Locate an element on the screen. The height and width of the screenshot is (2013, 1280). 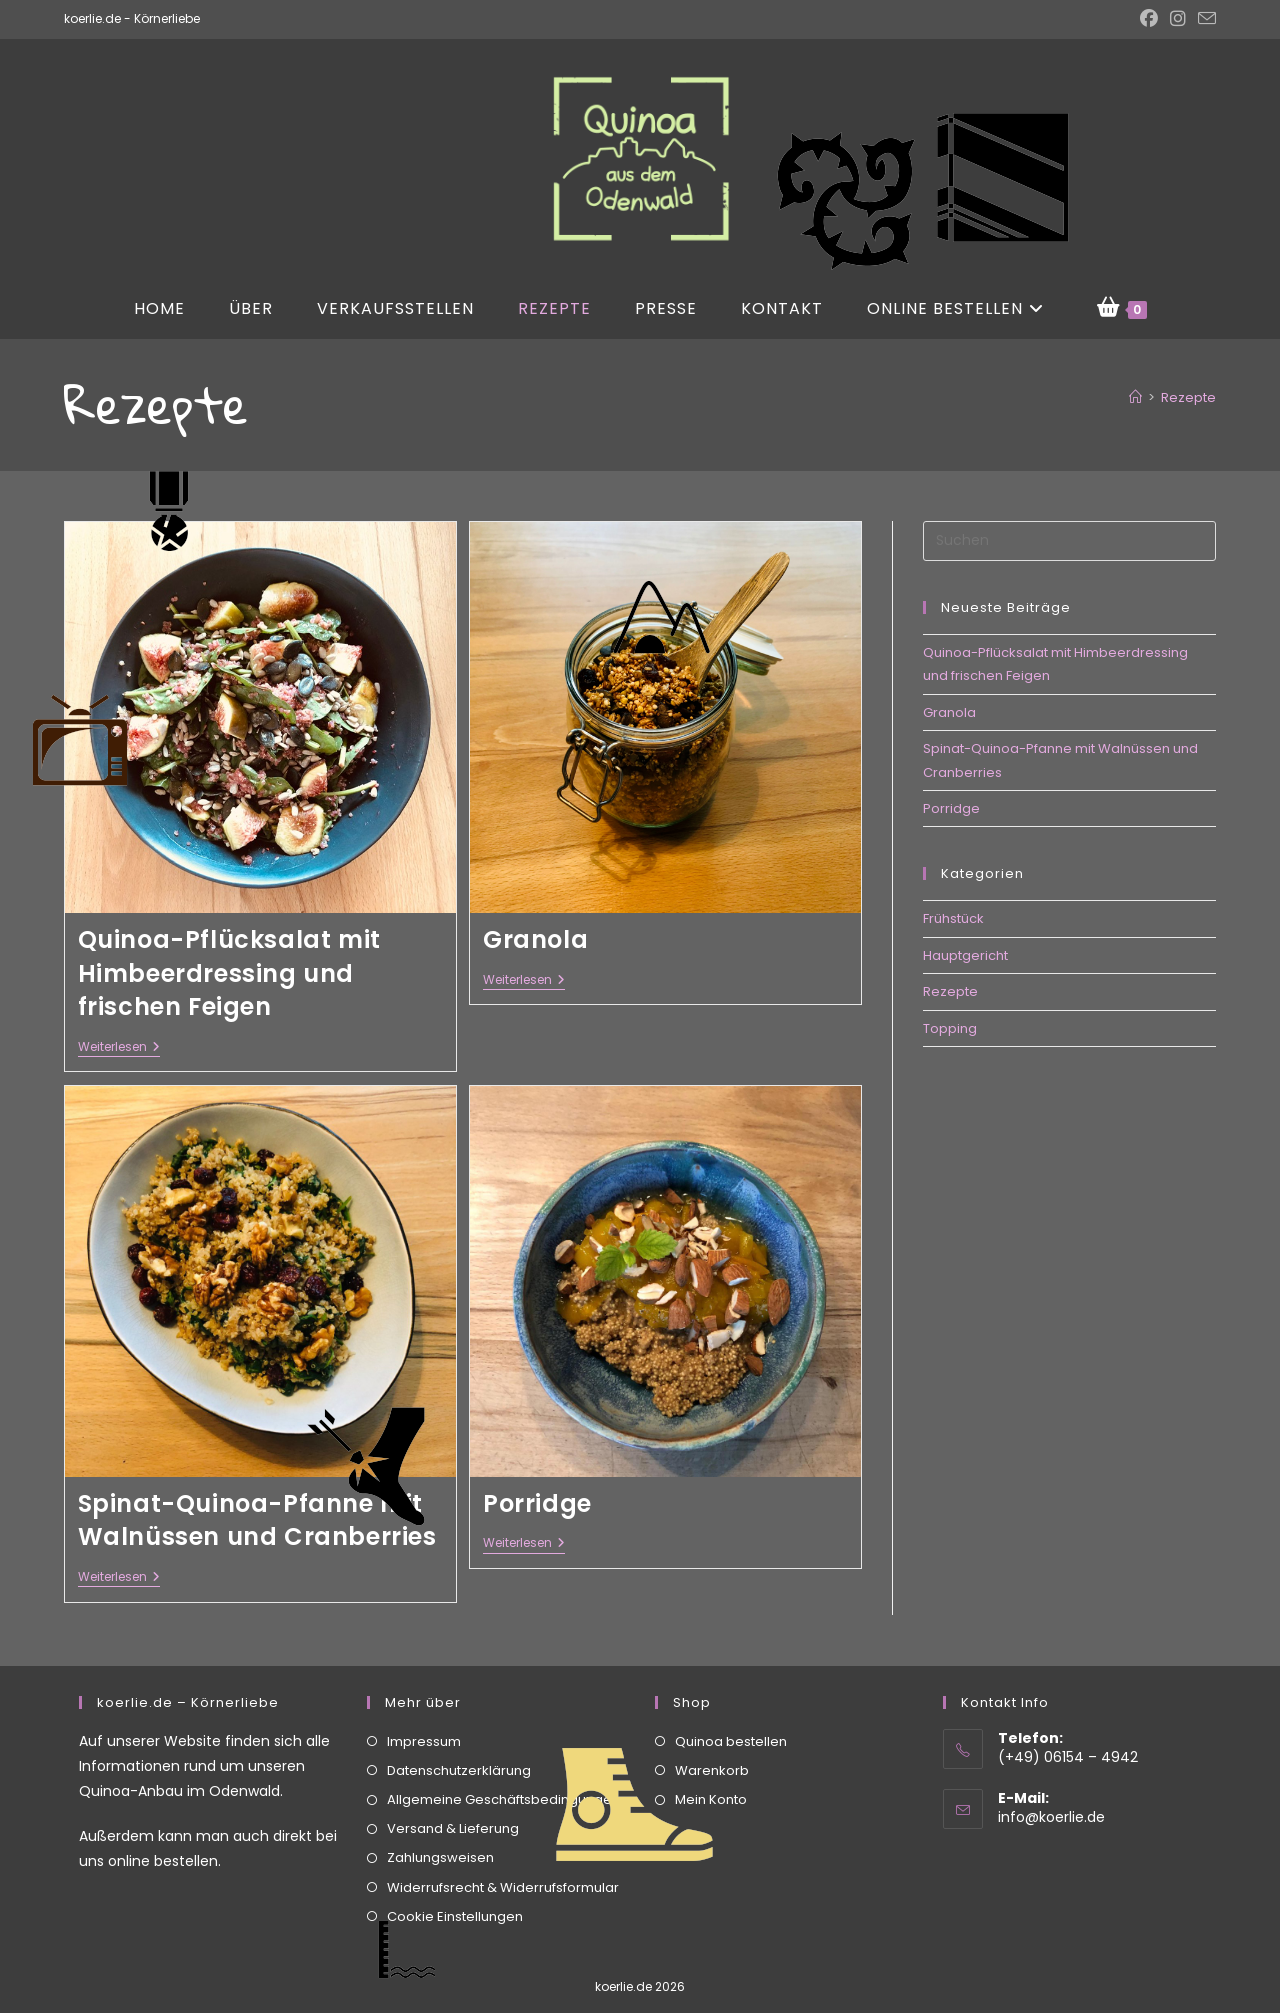
indicates low tide conditions is located at coordinates (405, 1949).